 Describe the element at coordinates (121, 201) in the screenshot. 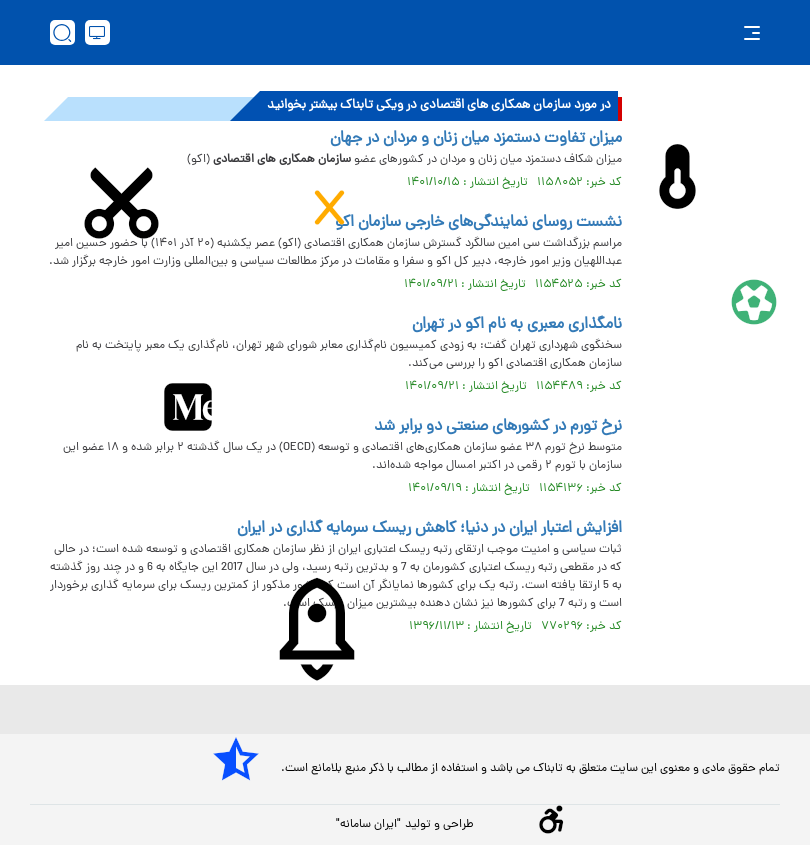

I see `cut selected content` at that location.